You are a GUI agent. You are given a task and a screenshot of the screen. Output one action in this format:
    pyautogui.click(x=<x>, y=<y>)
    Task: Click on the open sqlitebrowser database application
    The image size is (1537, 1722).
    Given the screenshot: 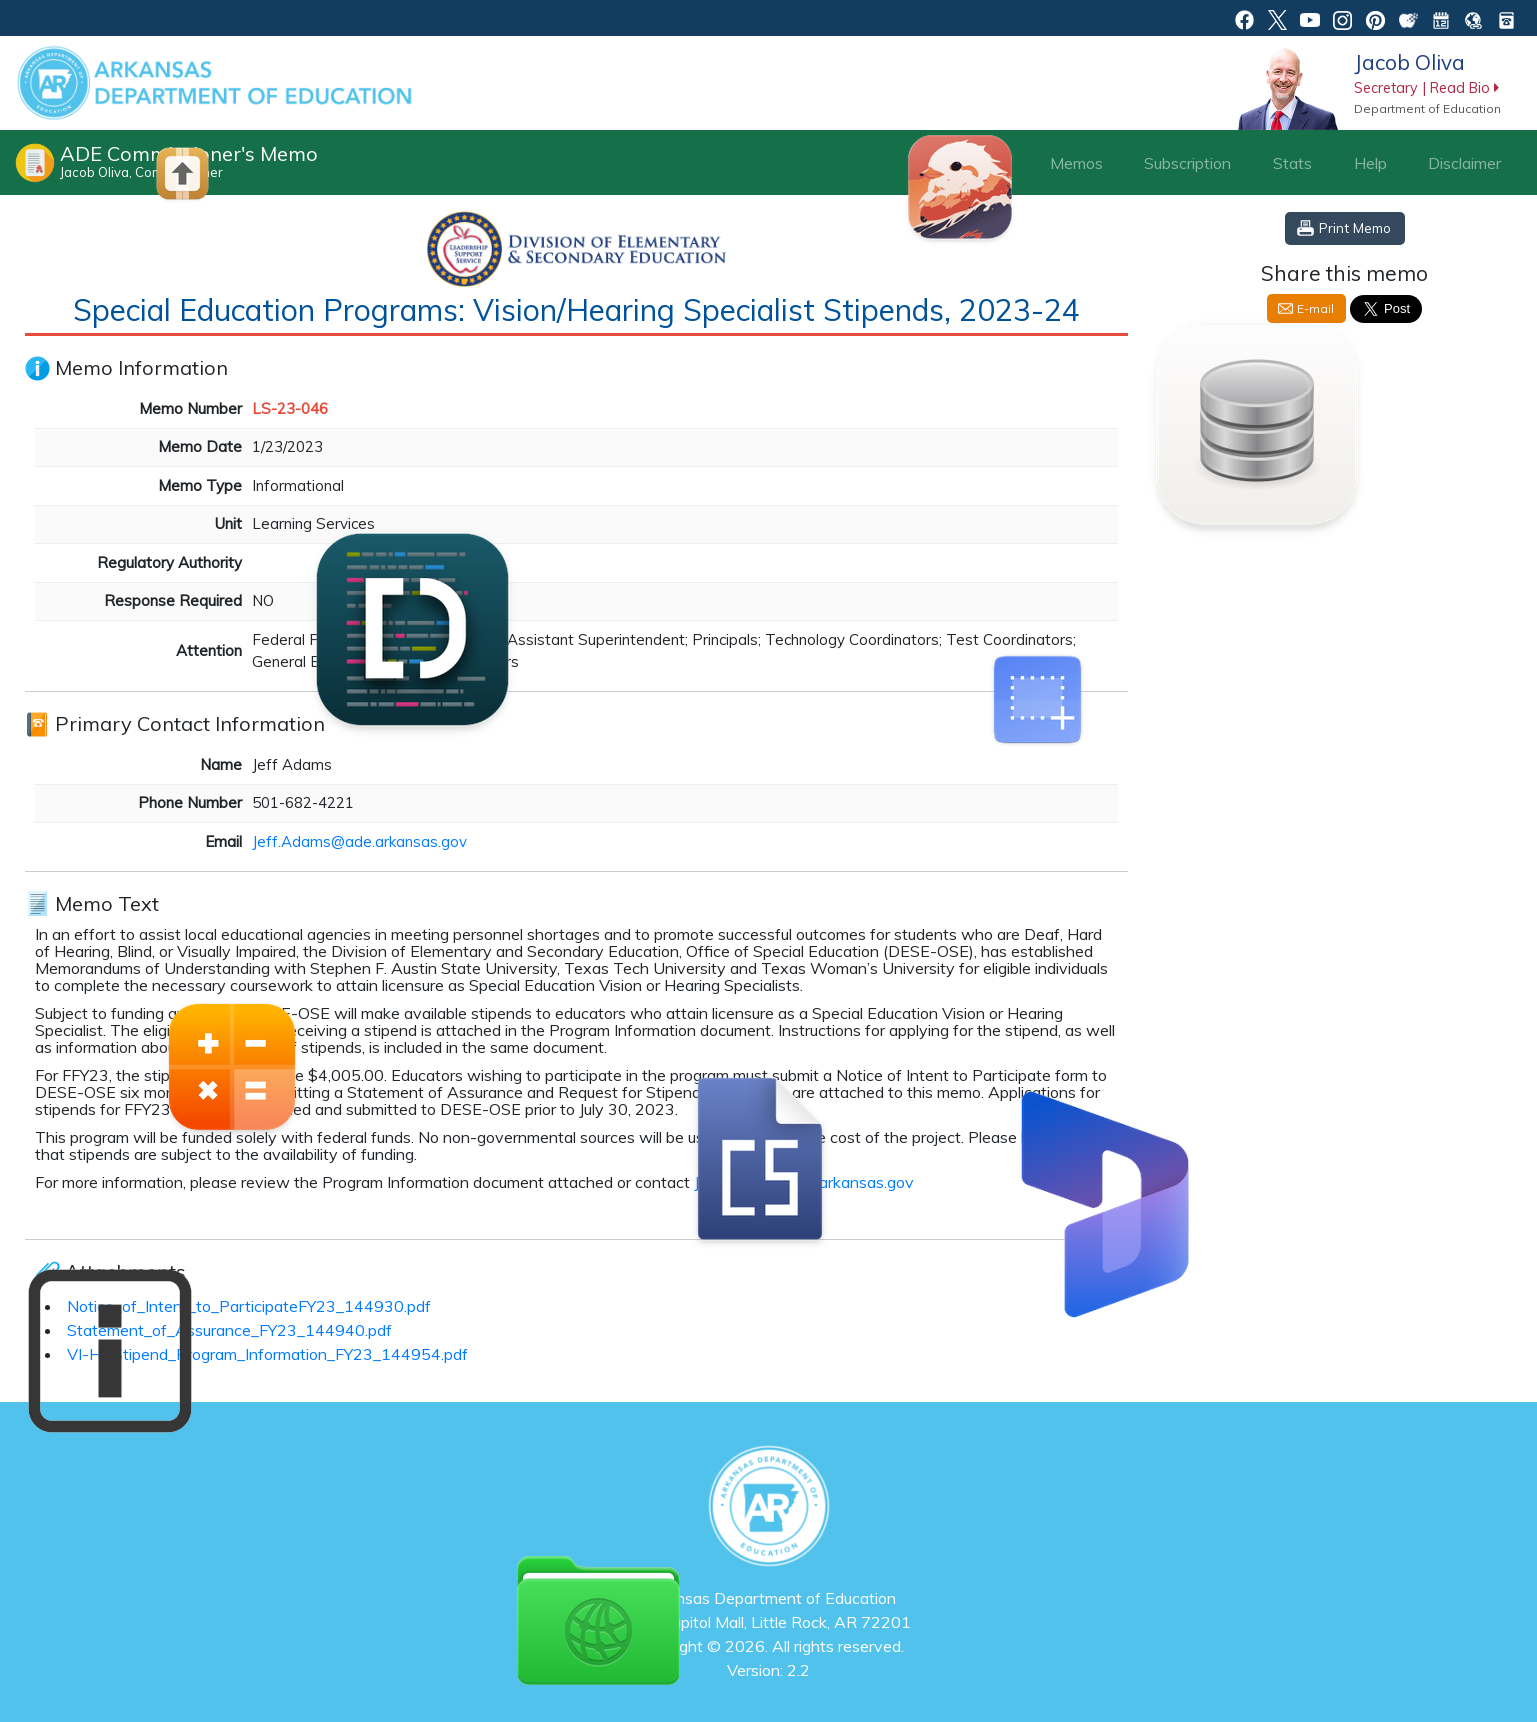 What is the action you would take?
    pyautogui.click(x=1257, y=425)
    